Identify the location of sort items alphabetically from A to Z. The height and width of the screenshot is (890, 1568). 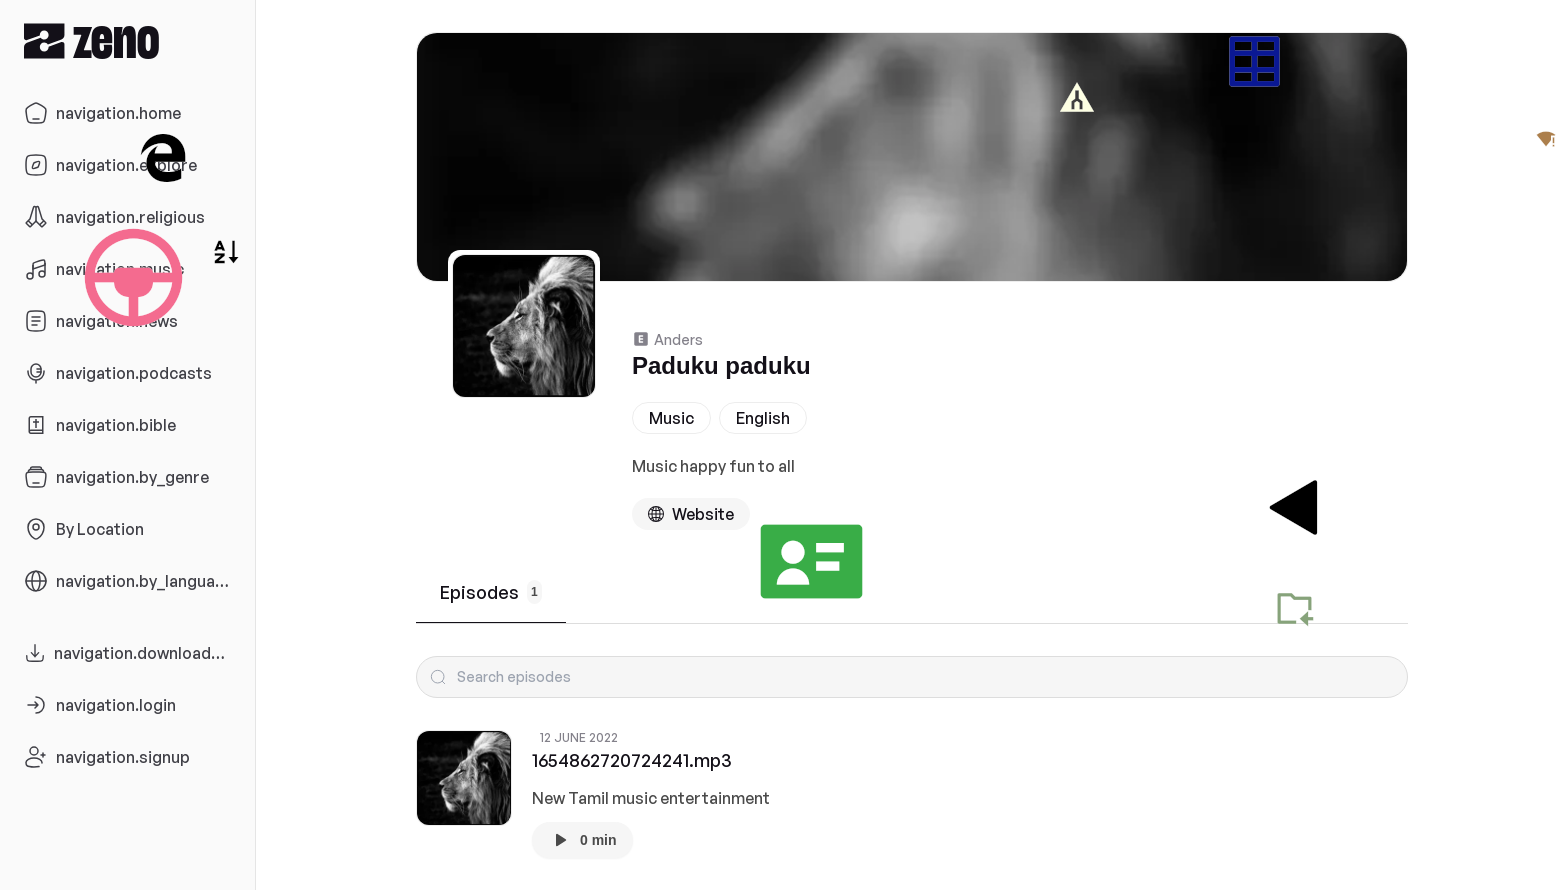
(226, 252).